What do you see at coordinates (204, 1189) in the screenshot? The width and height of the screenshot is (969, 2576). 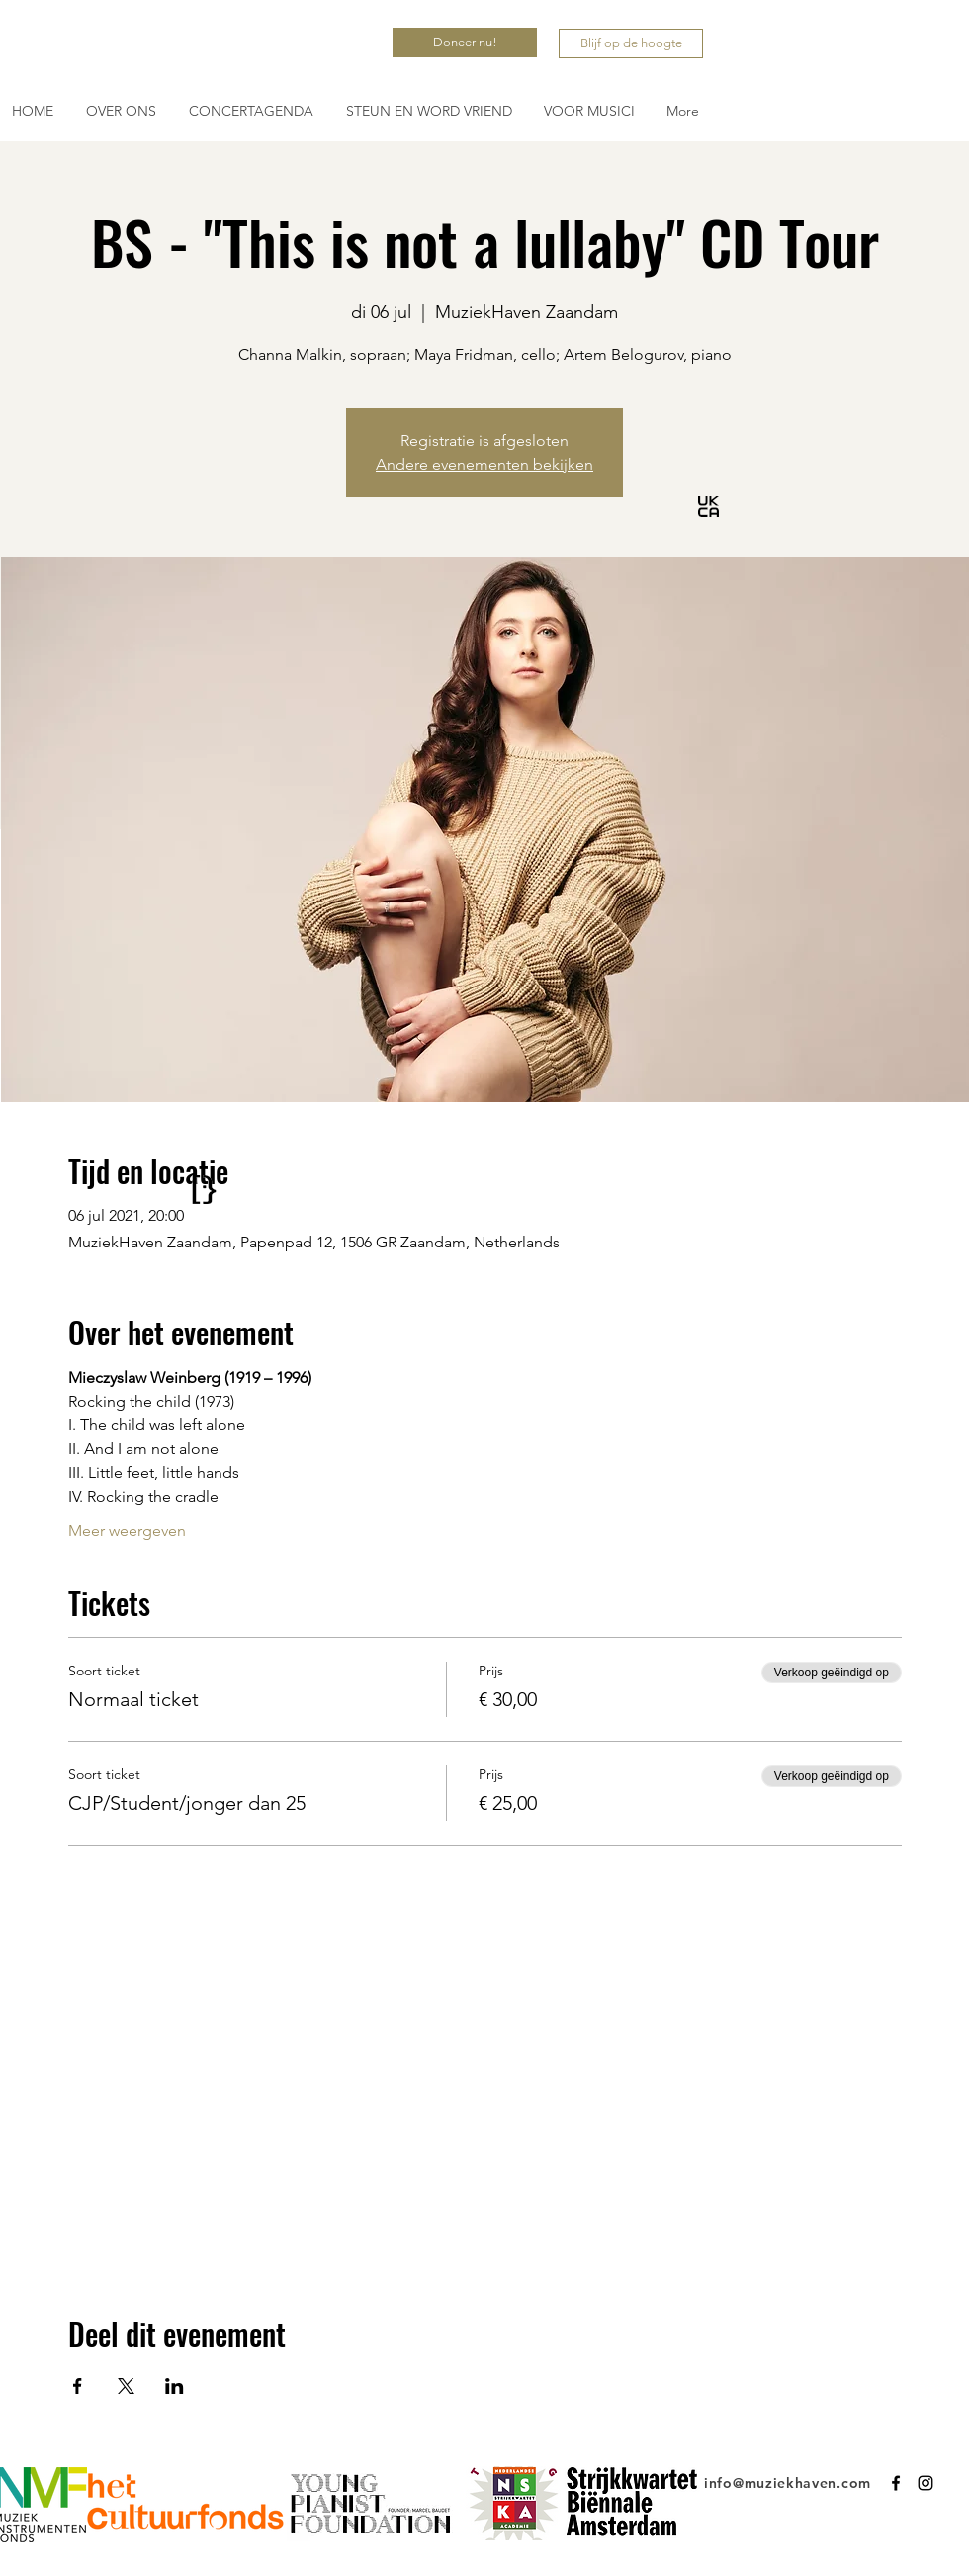 I see `super user community logo` at bounding box center [204, 1189].